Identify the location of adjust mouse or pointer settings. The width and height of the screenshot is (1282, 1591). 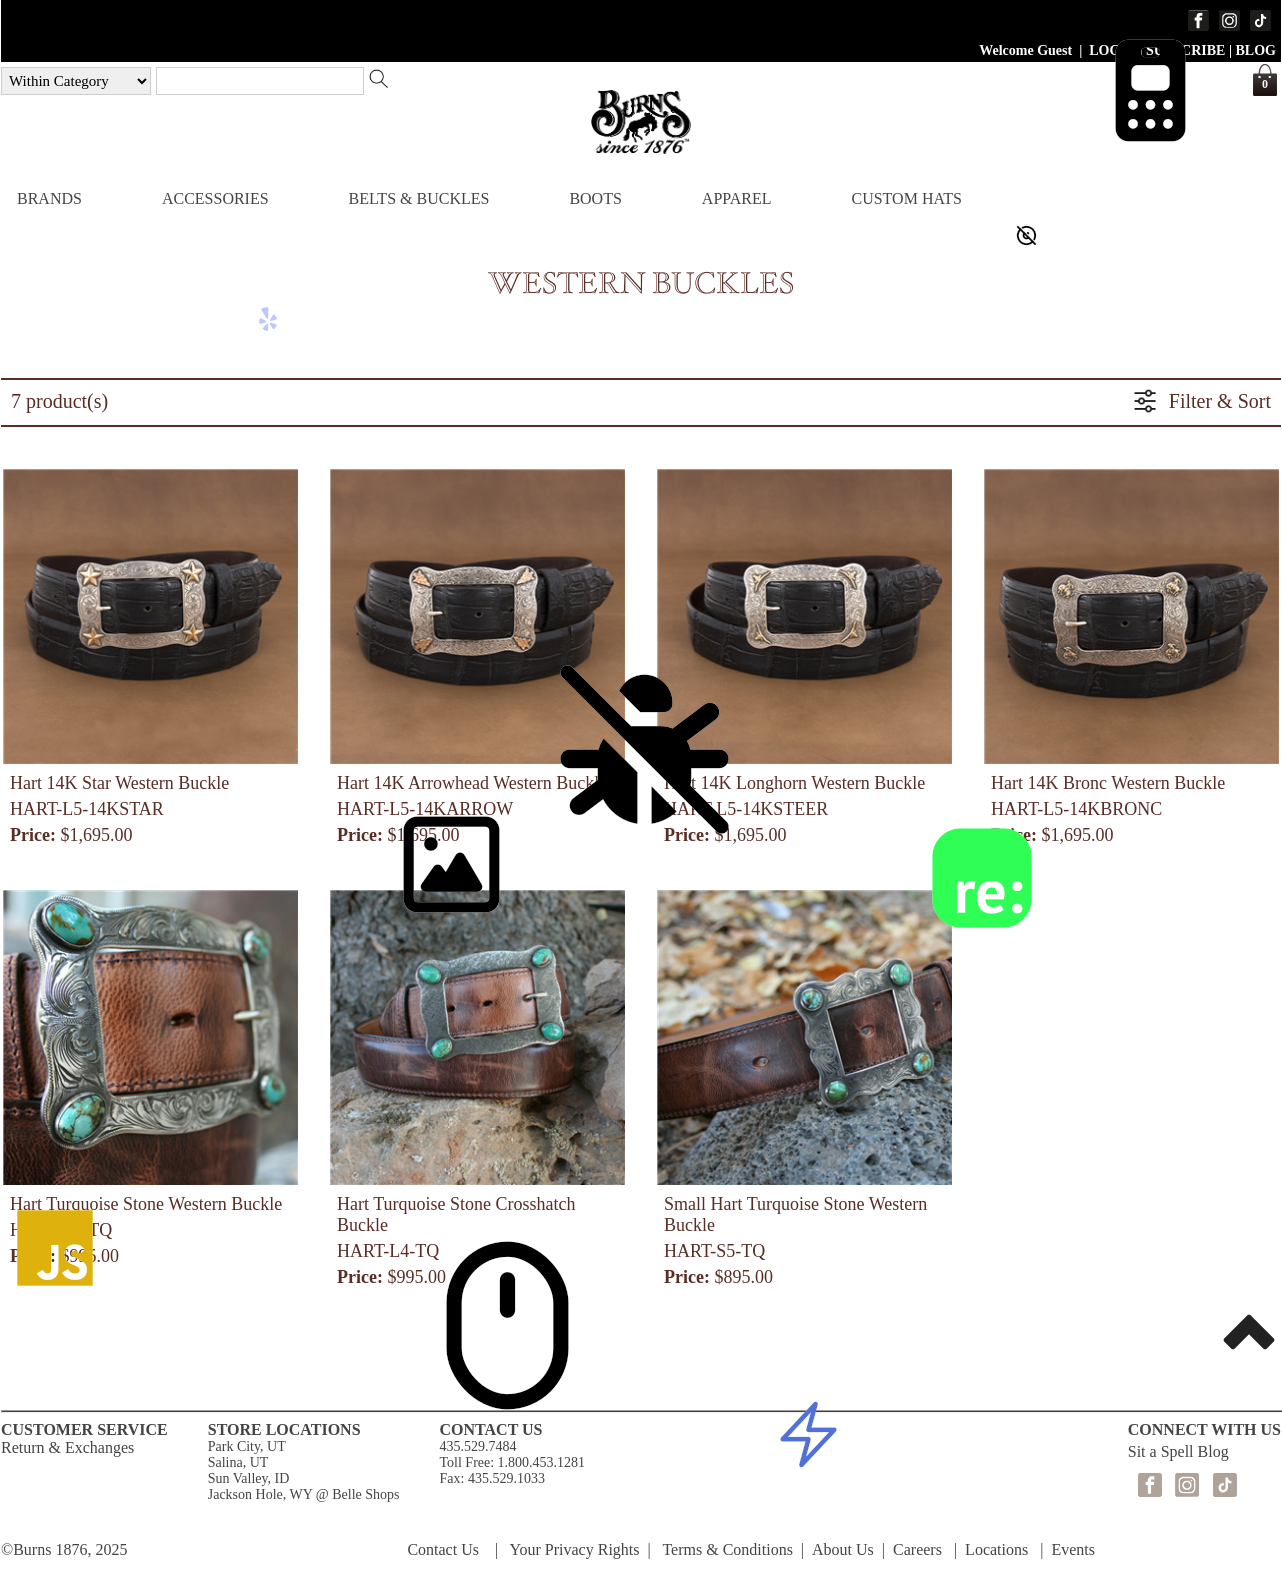
(507, 1325).